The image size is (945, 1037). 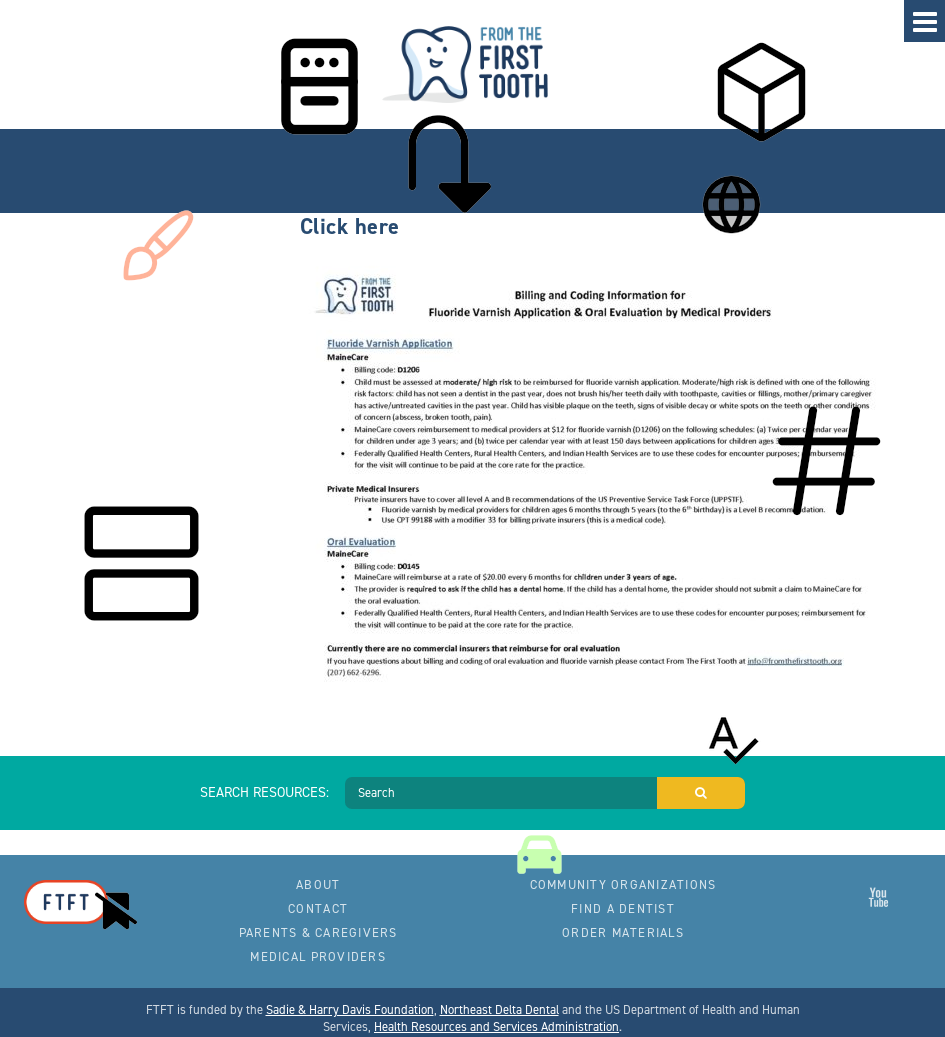 I want to click on check spelling and grammar, so click(x=732, y=739).